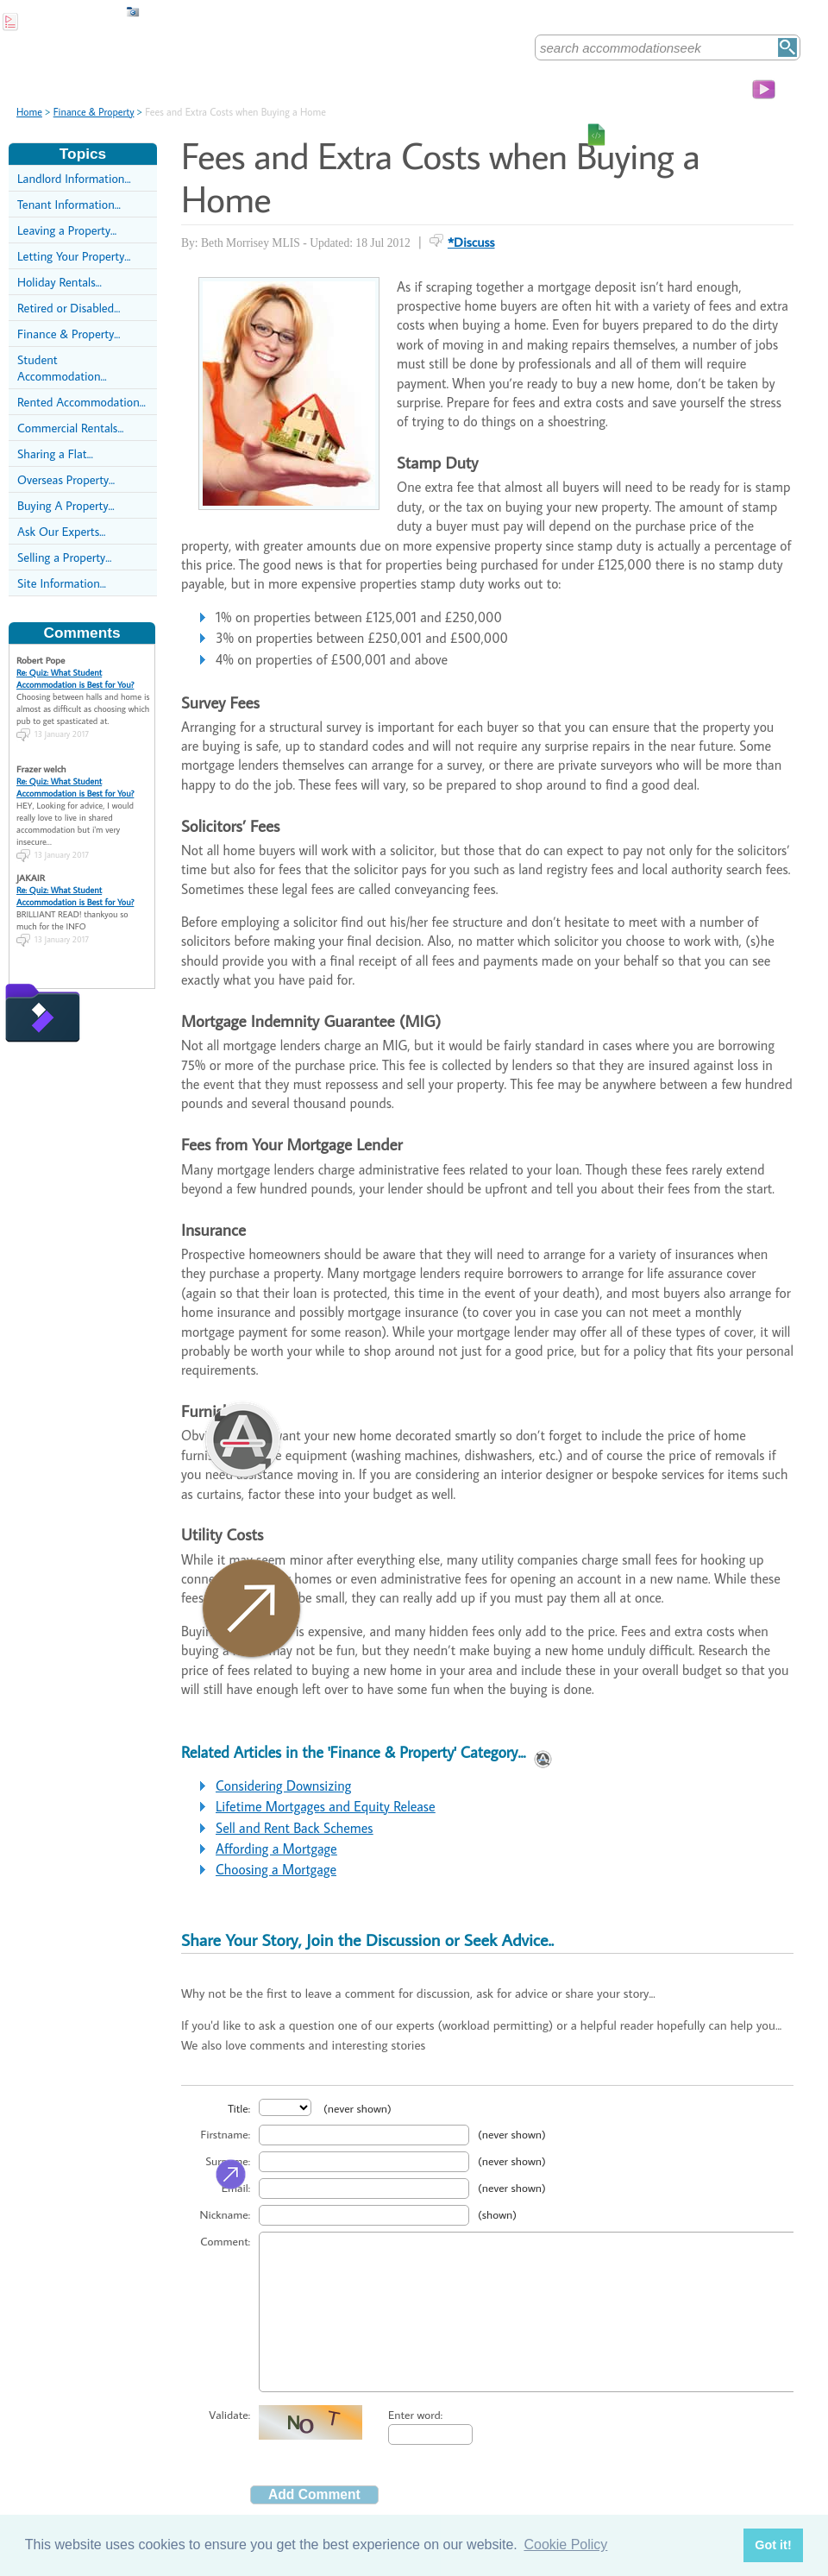 This screenshot has height=2576, width=828. What do you see at coordinates (596, 135) in the screenshot?
I see `a qt resource file used in nokia/qt development` at bounding box center [596, 135].